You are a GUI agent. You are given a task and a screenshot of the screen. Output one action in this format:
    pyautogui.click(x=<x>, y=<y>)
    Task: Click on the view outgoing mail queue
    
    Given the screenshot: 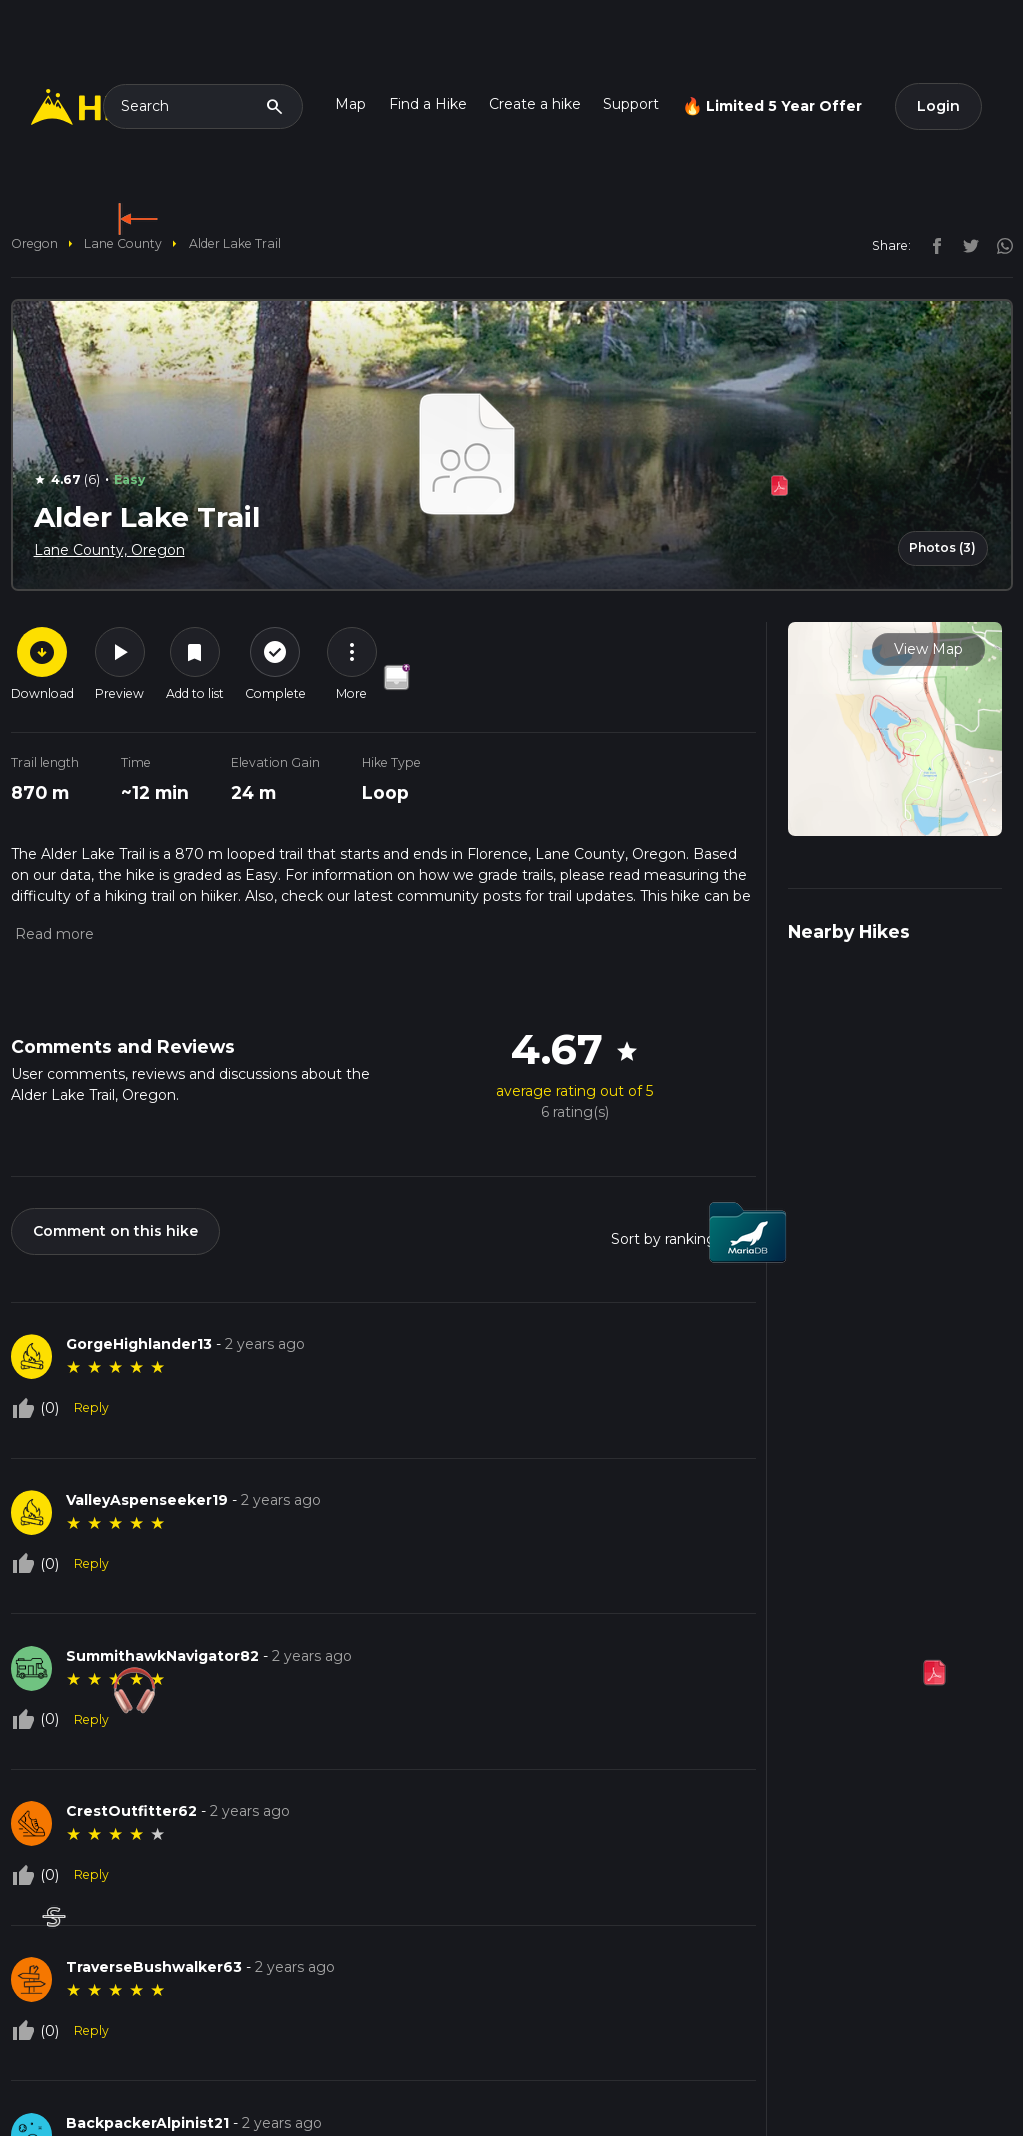 What is the action you would take?
    pyautogui.click(x=396, y=677)
    